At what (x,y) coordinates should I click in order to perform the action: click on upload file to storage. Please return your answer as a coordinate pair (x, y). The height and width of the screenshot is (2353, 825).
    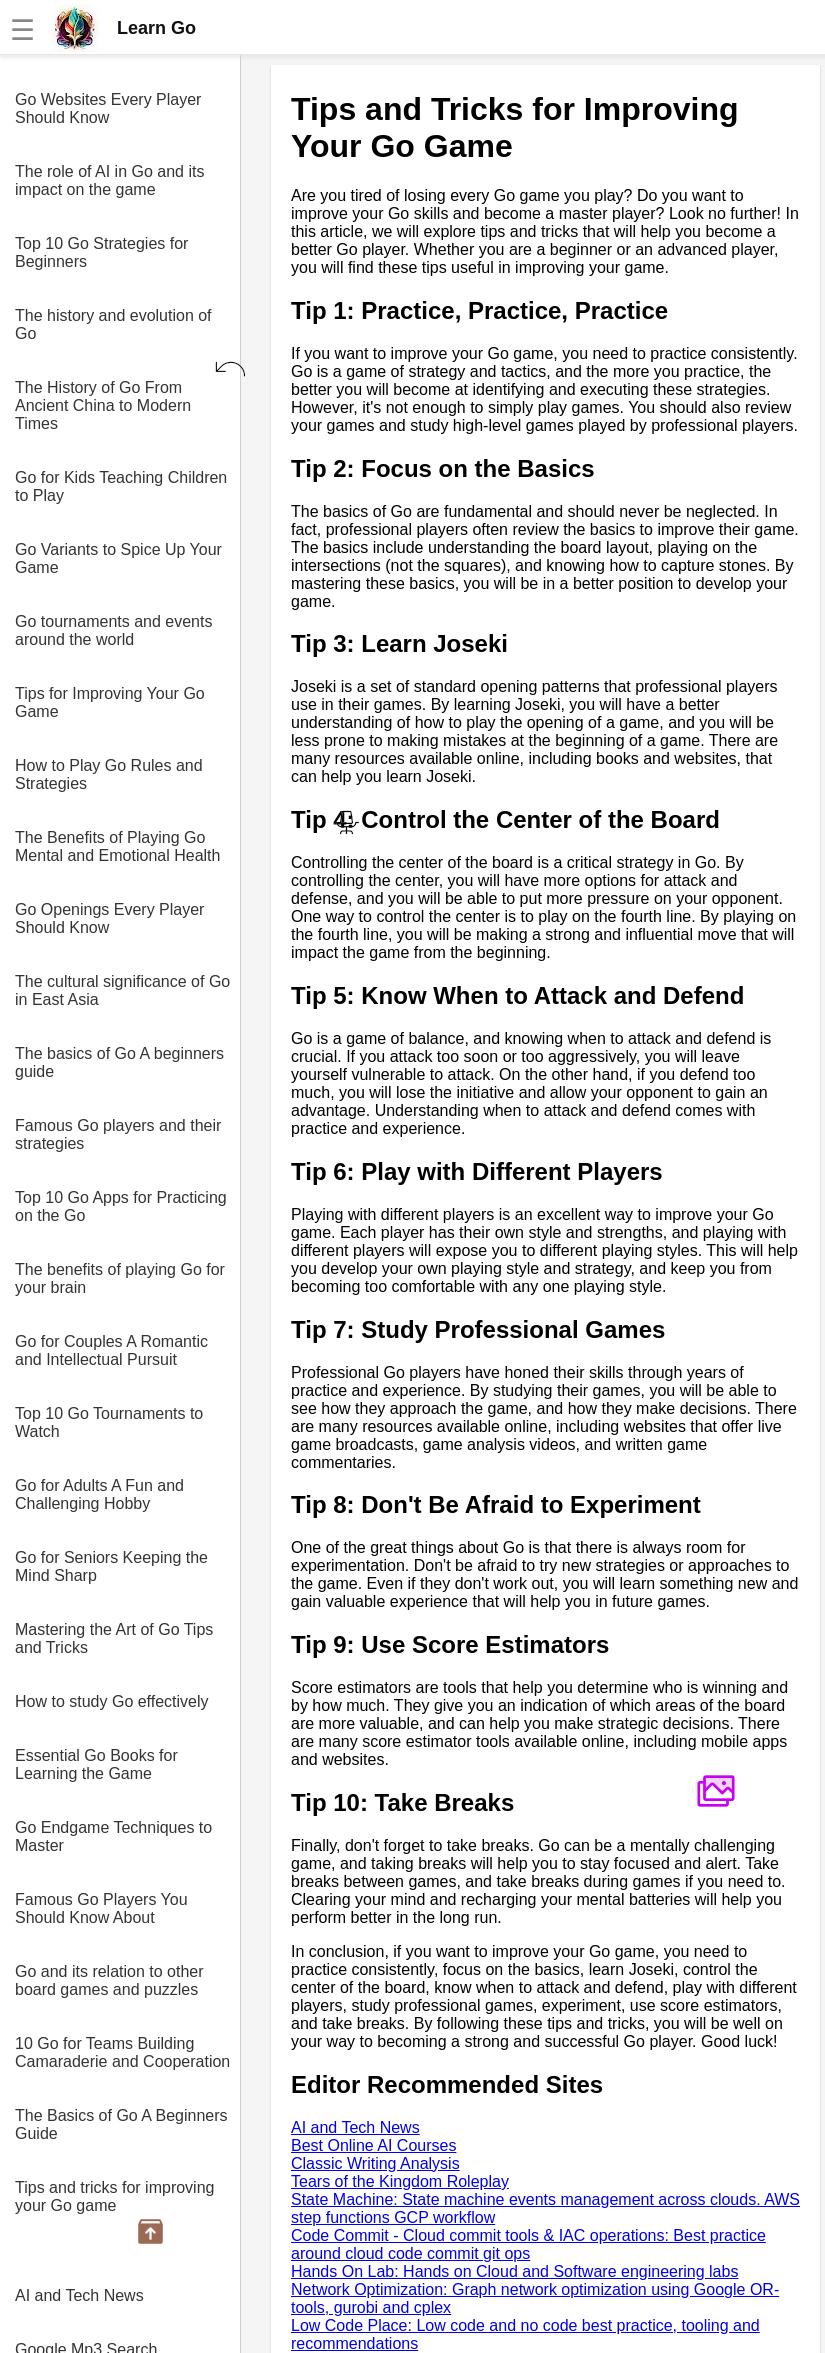
    Looking at the image, I should click on (150, 2231).